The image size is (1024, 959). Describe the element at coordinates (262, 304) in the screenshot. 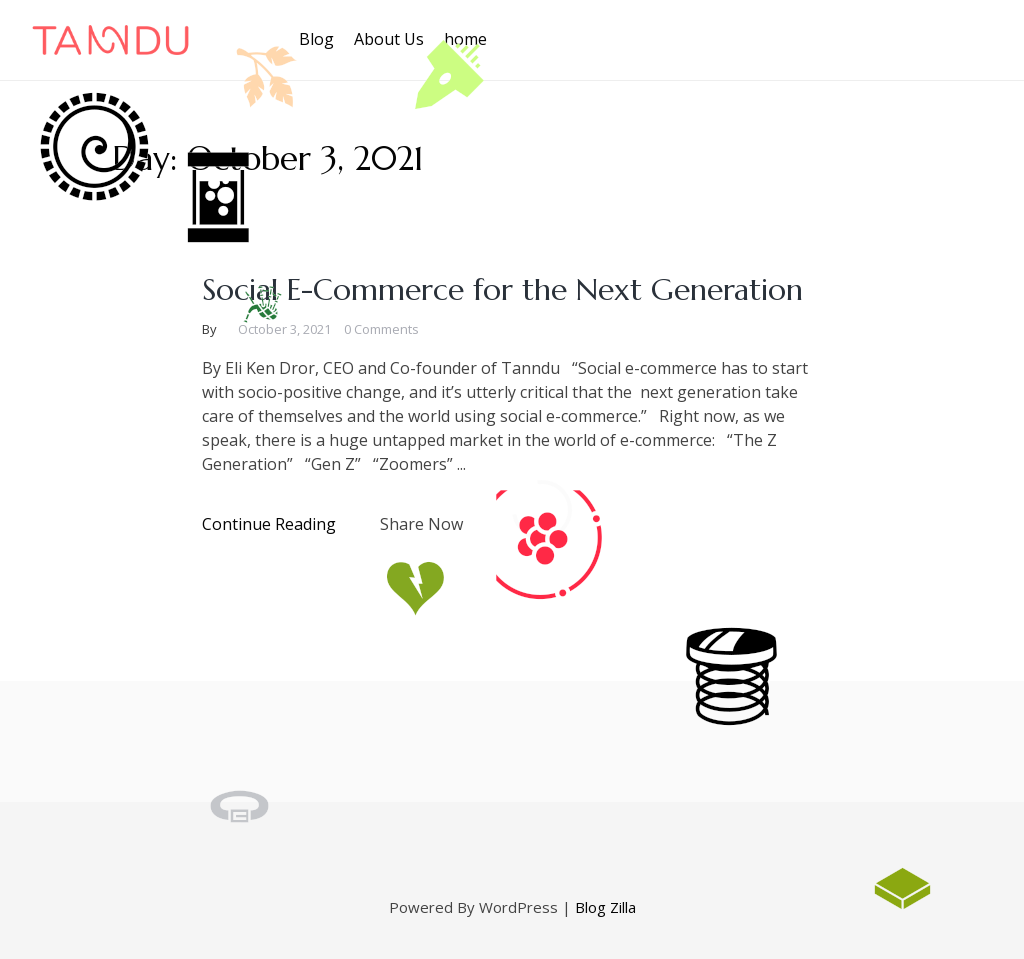

I see `browse traditional or folk music instruments` at that location.